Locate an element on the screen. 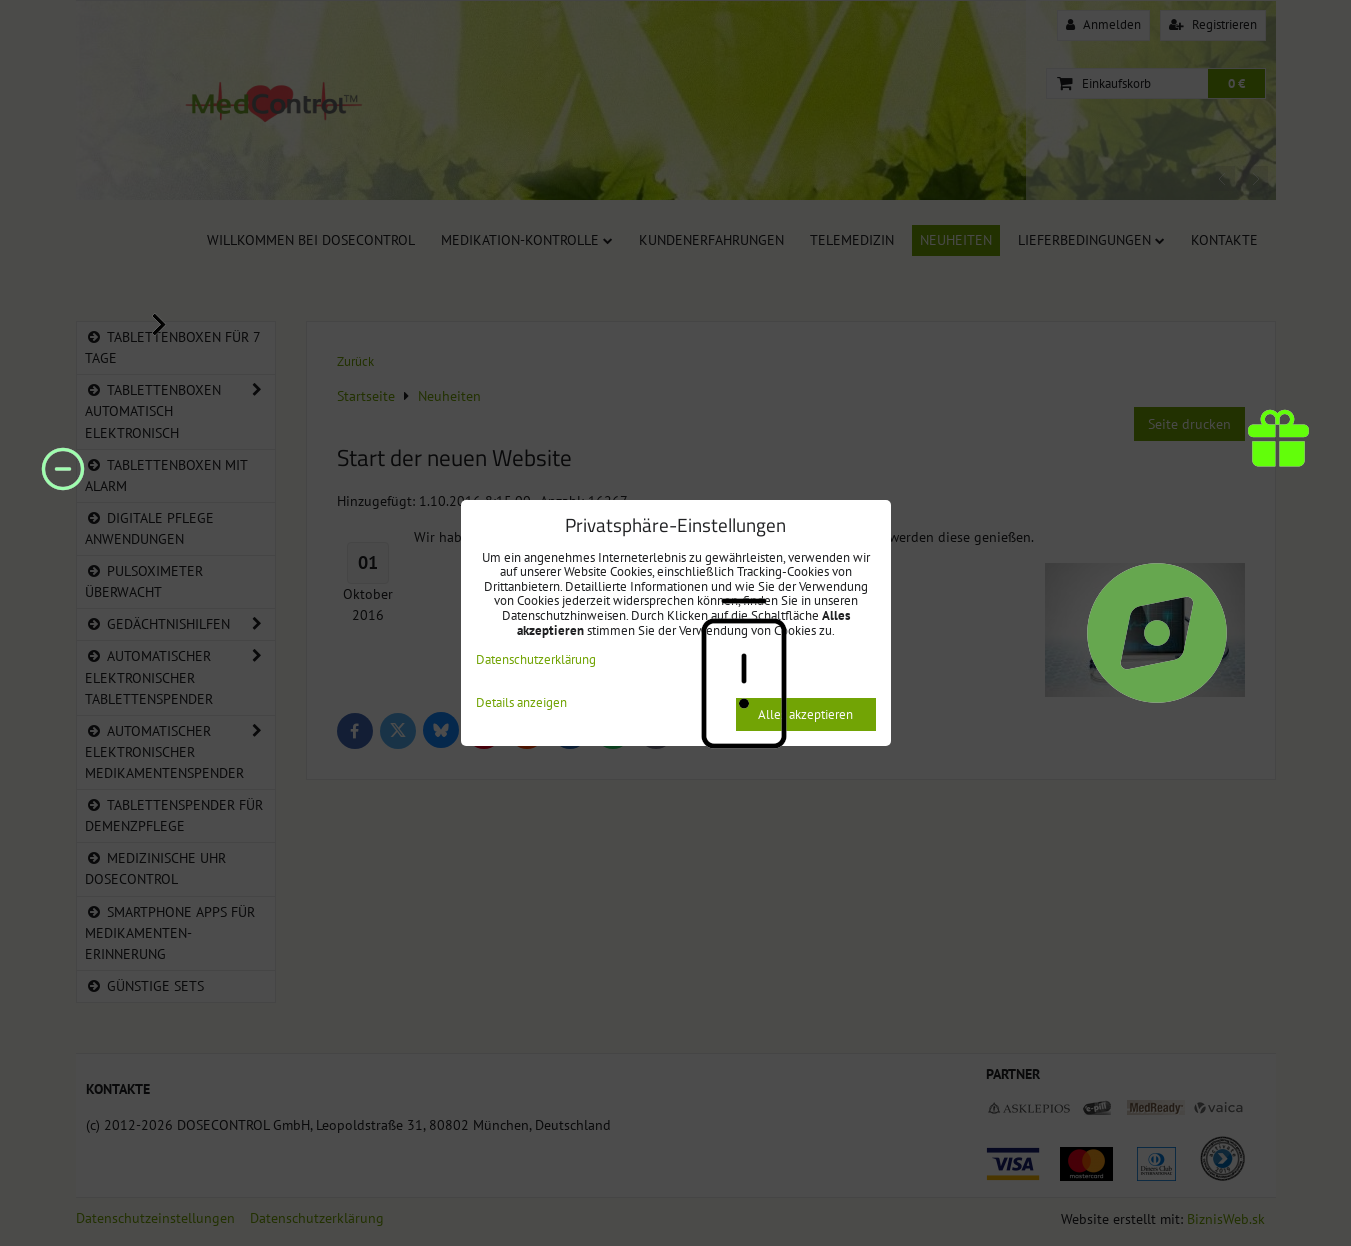 The height and width of the screenshot is (1246, 1351). indicates low battery warning is located at coordinates (744, 676).